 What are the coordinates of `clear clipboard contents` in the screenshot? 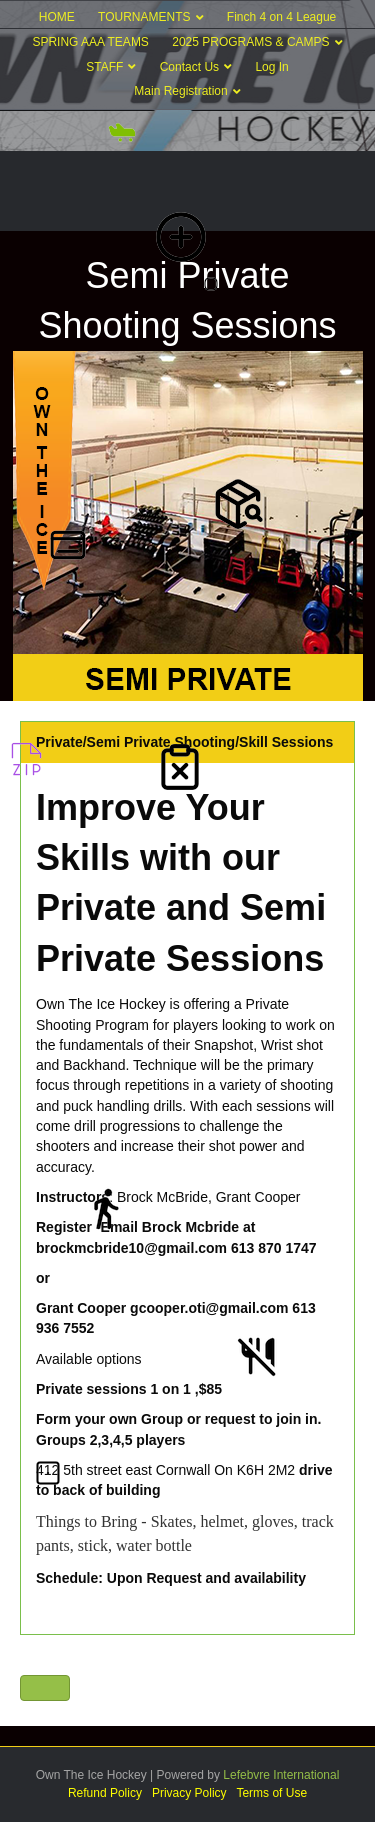 It's located at (180, 767).